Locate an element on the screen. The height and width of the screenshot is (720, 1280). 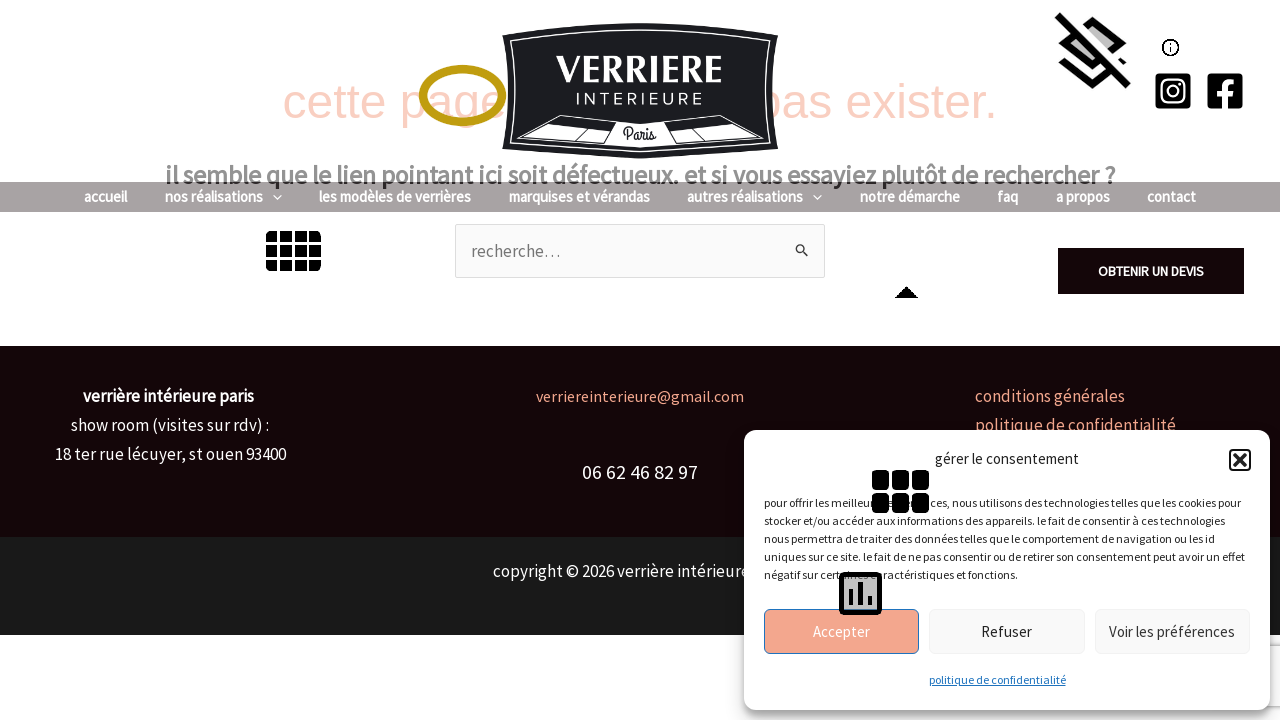
switch to grid view is located at coordinates (899, 493).